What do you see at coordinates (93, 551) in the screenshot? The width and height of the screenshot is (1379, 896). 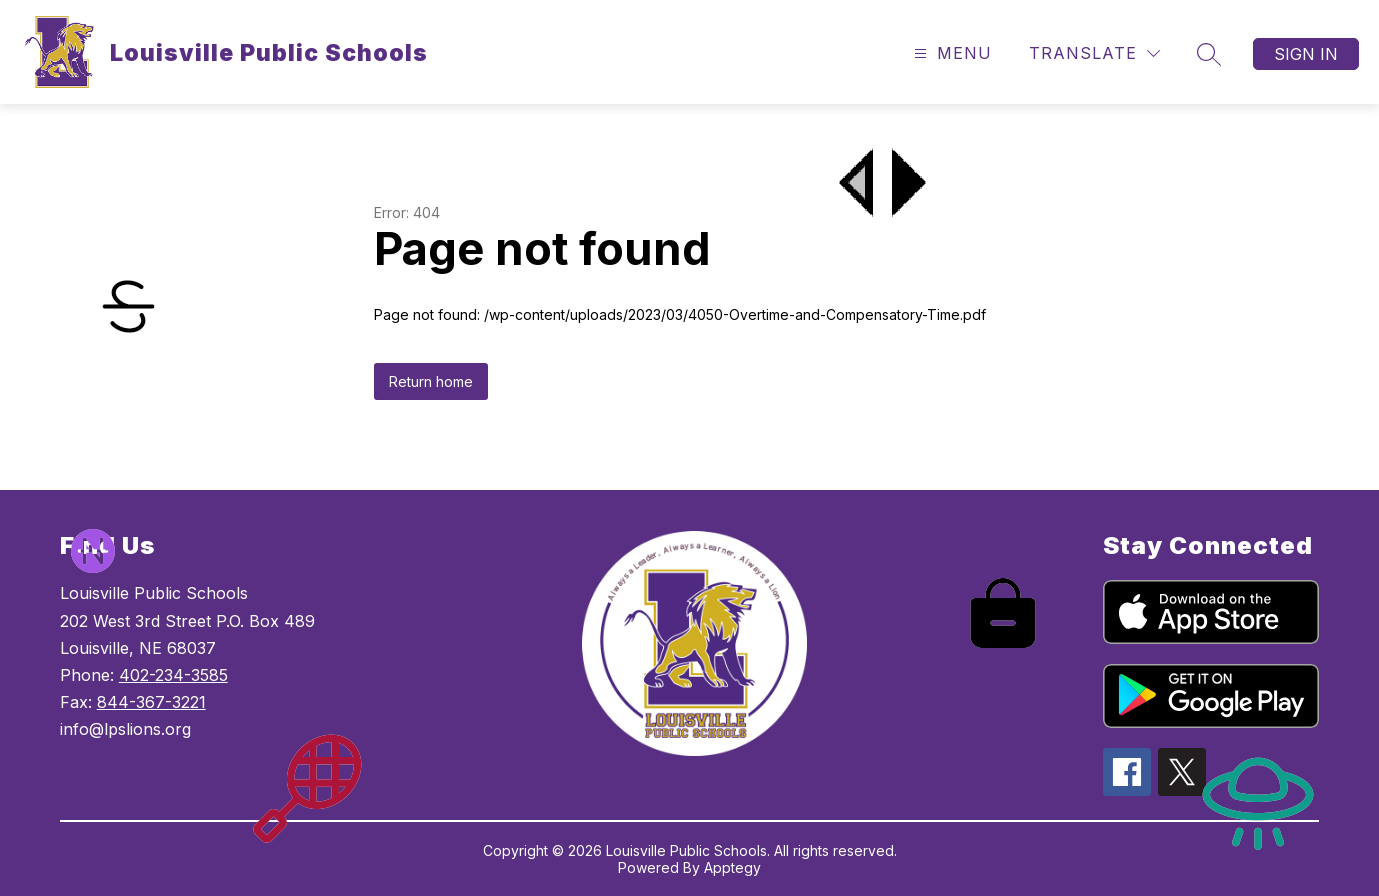 I see `view balance in Nigerian naira` at bounding box center [93, 551].